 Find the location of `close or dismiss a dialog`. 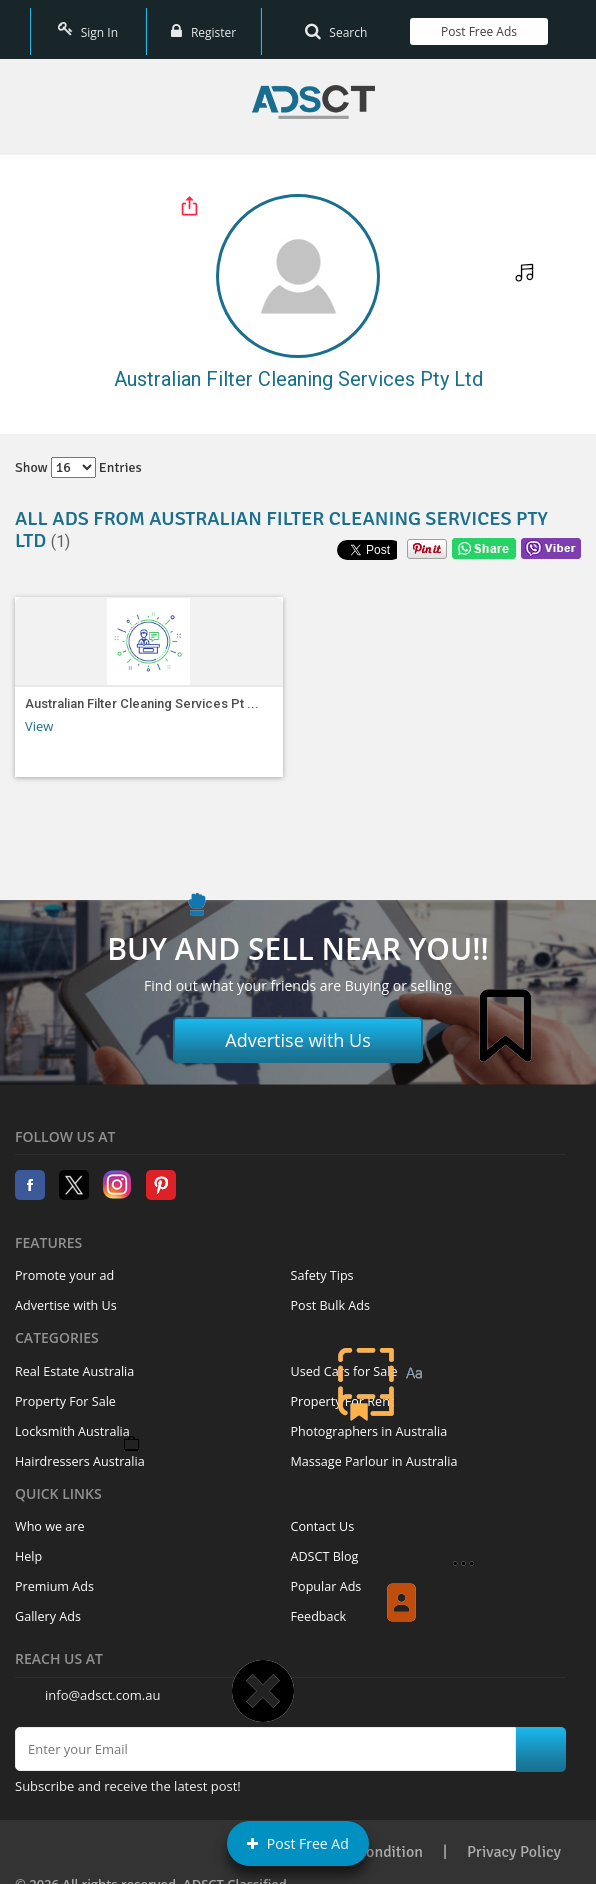

close or dismiss a dialog is located at coordinates (263, 1691).